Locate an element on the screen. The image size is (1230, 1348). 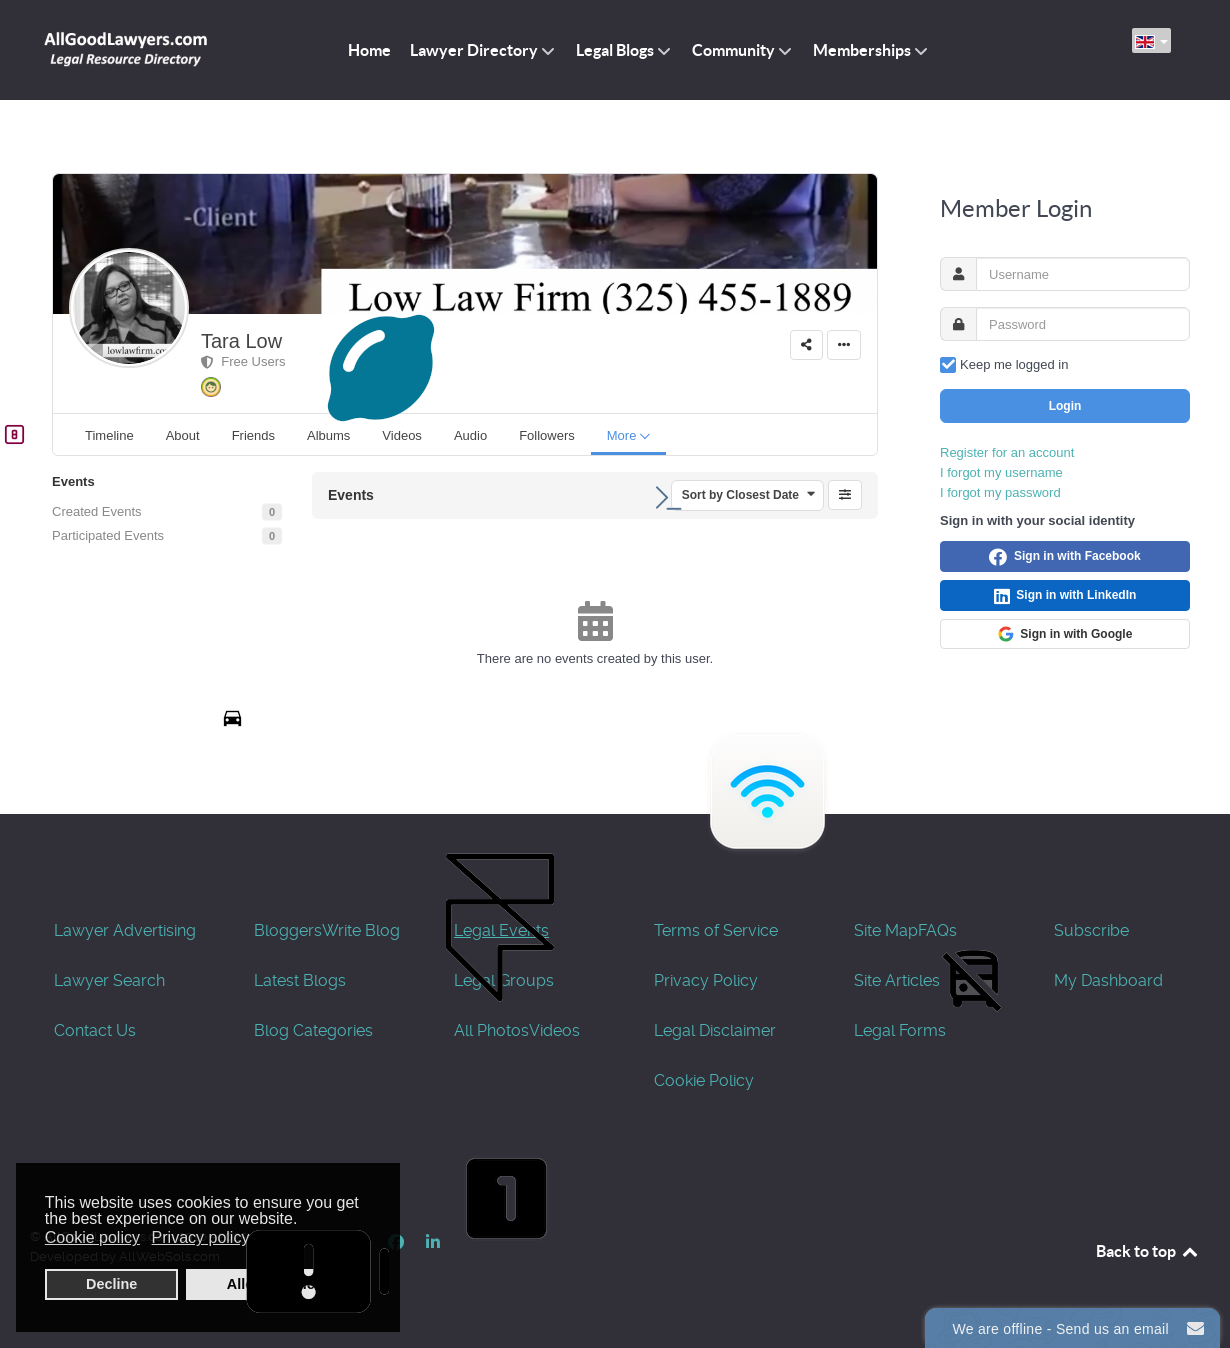
indicates step one in a multi-step process is located at coordinates (506, 1198).